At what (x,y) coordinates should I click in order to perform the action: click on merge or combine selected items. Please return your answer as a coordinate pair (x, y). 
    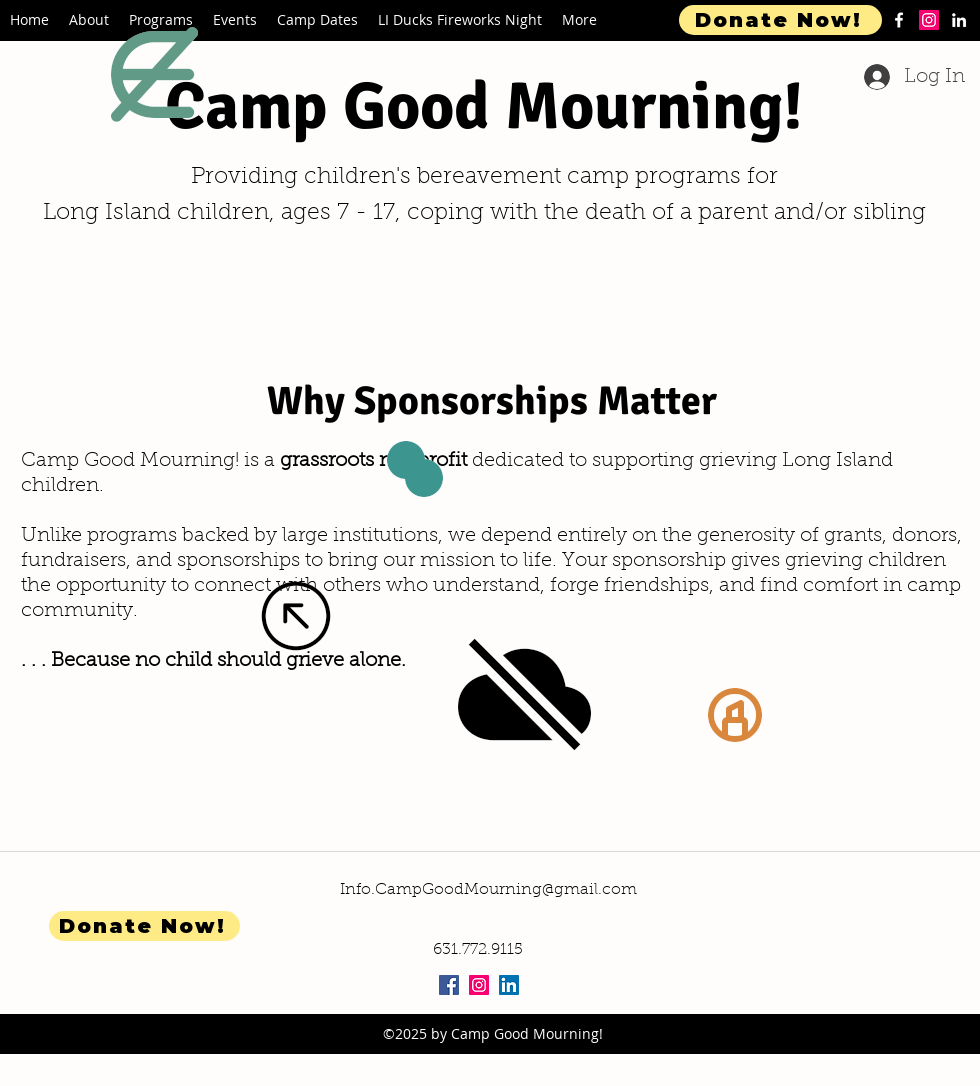
    Looking at the image, I should click on (415, 469).